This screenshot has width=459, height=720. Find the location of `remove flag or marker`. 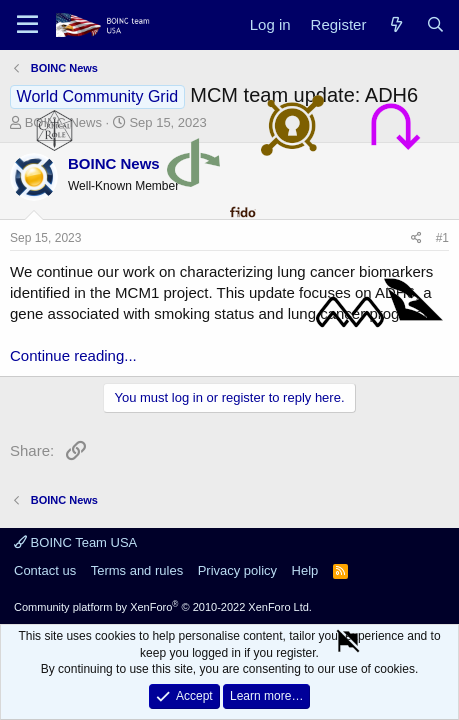

remove flag or marker is located at coordinates (348, 641).